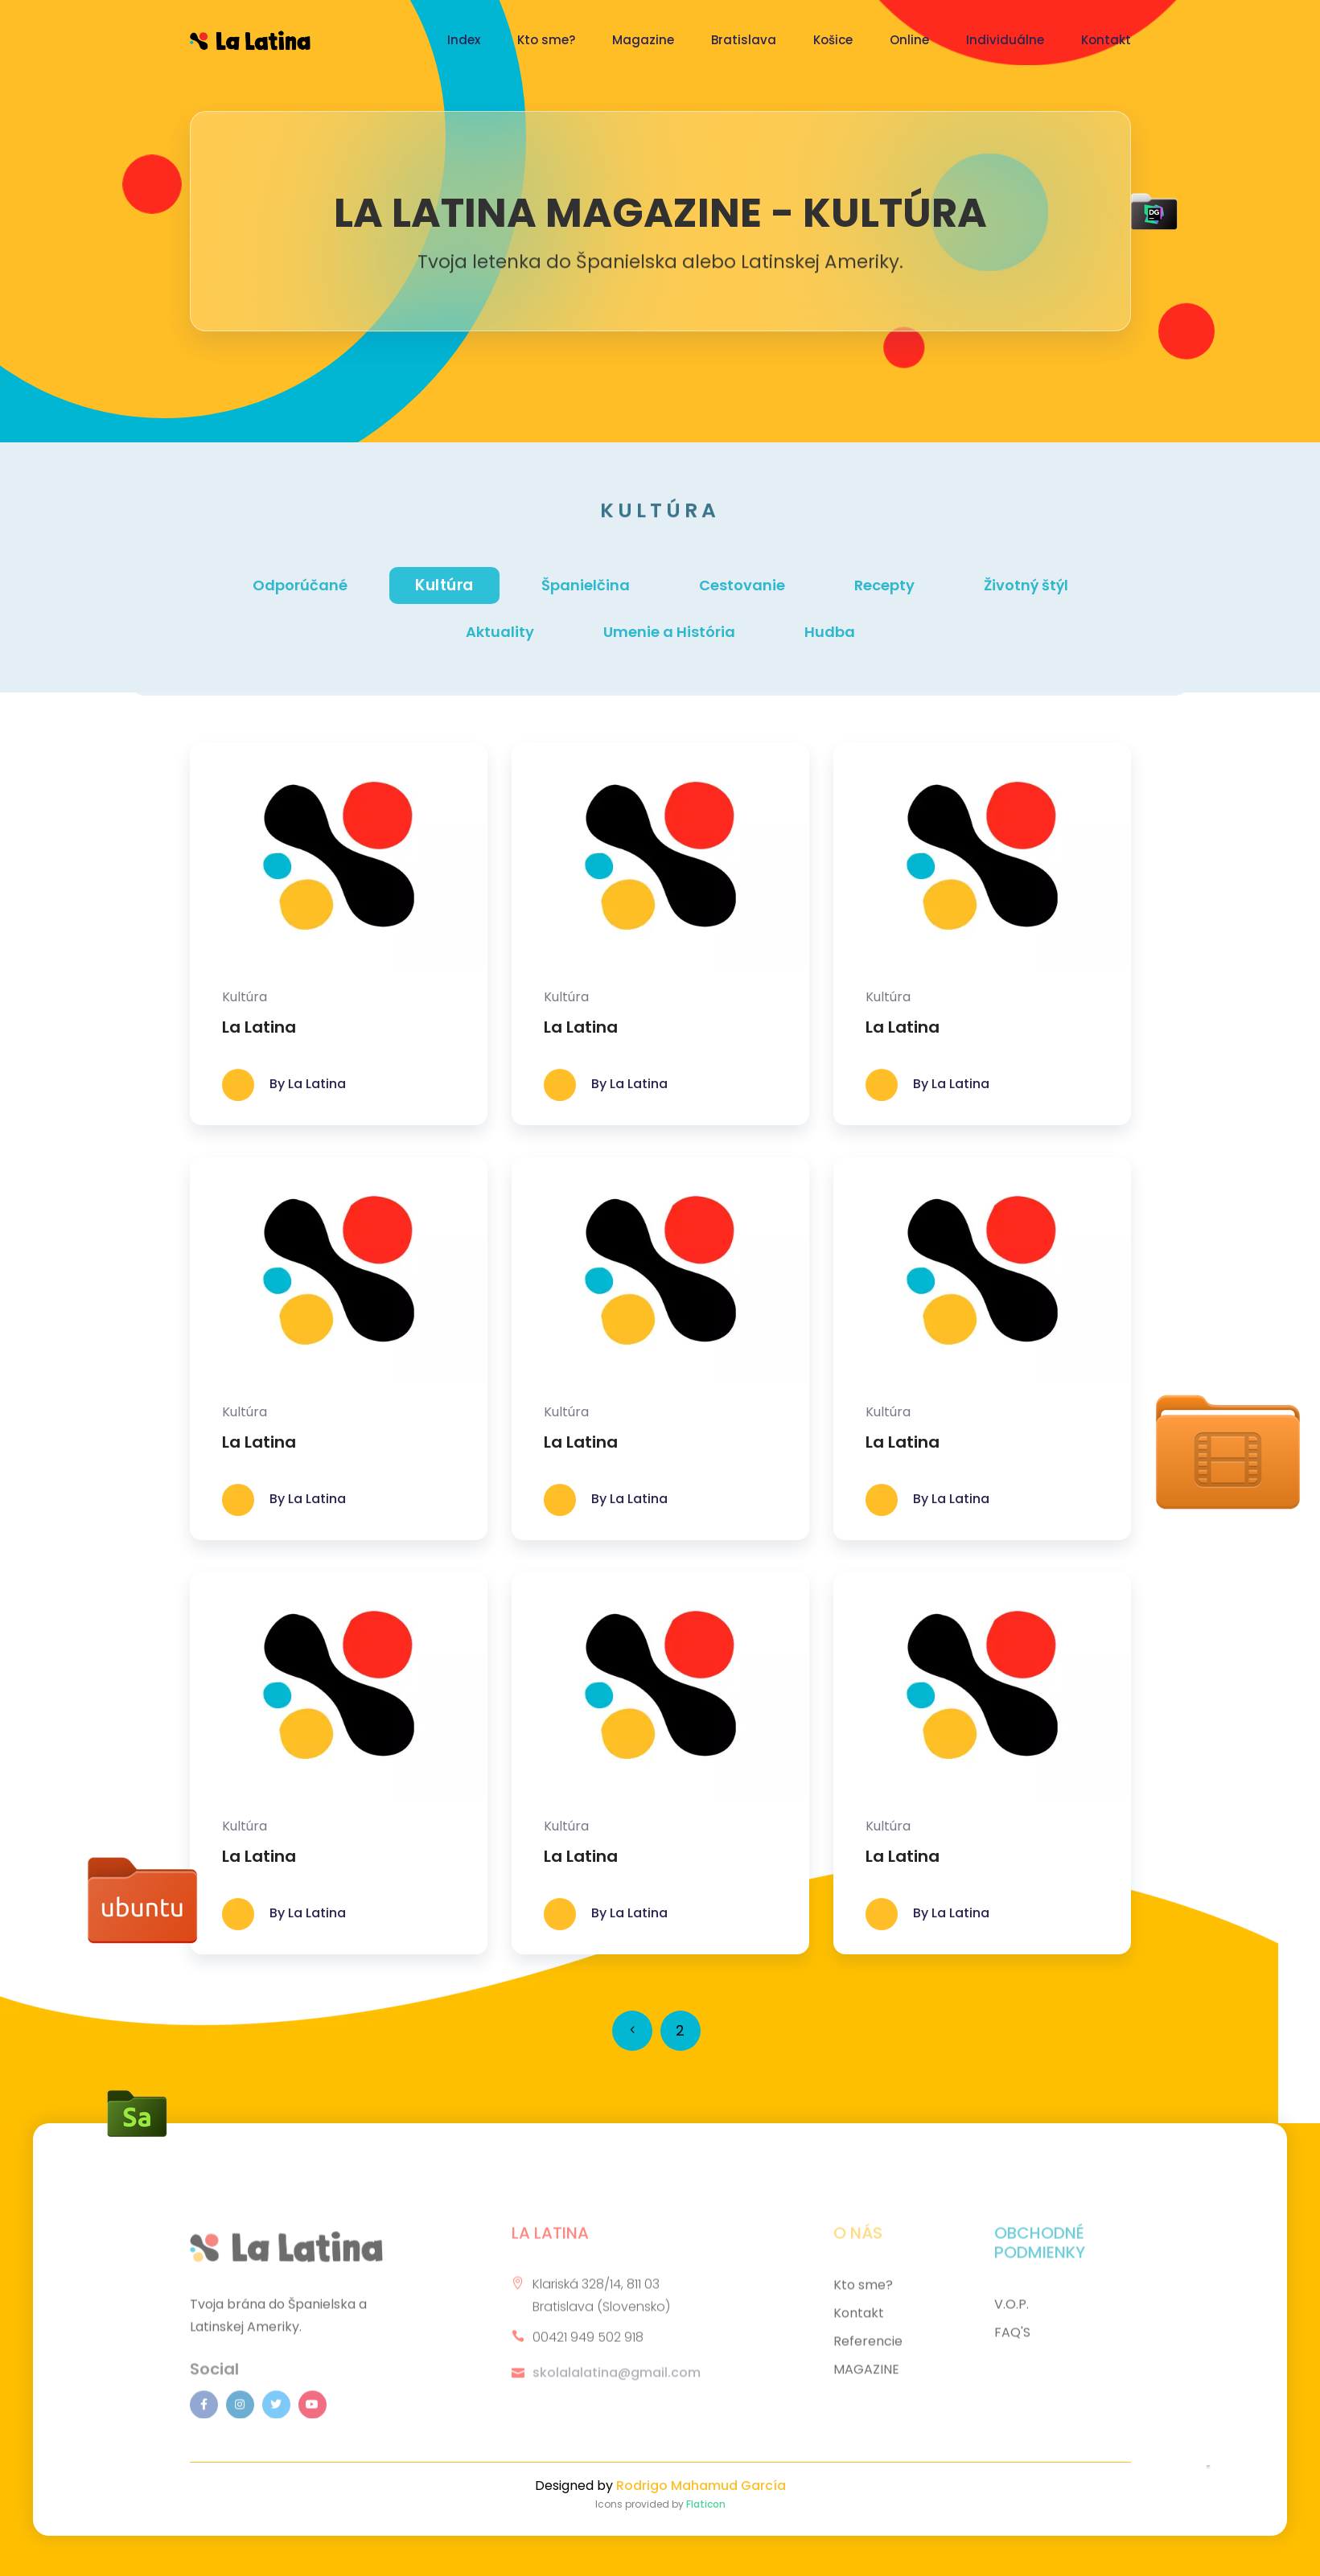 The width and height of the screenshot is (1320, 2576). Describe the element at coordinates (142, 1903) in the screenshot. I see `open ubuntu-related files folder` at that location.